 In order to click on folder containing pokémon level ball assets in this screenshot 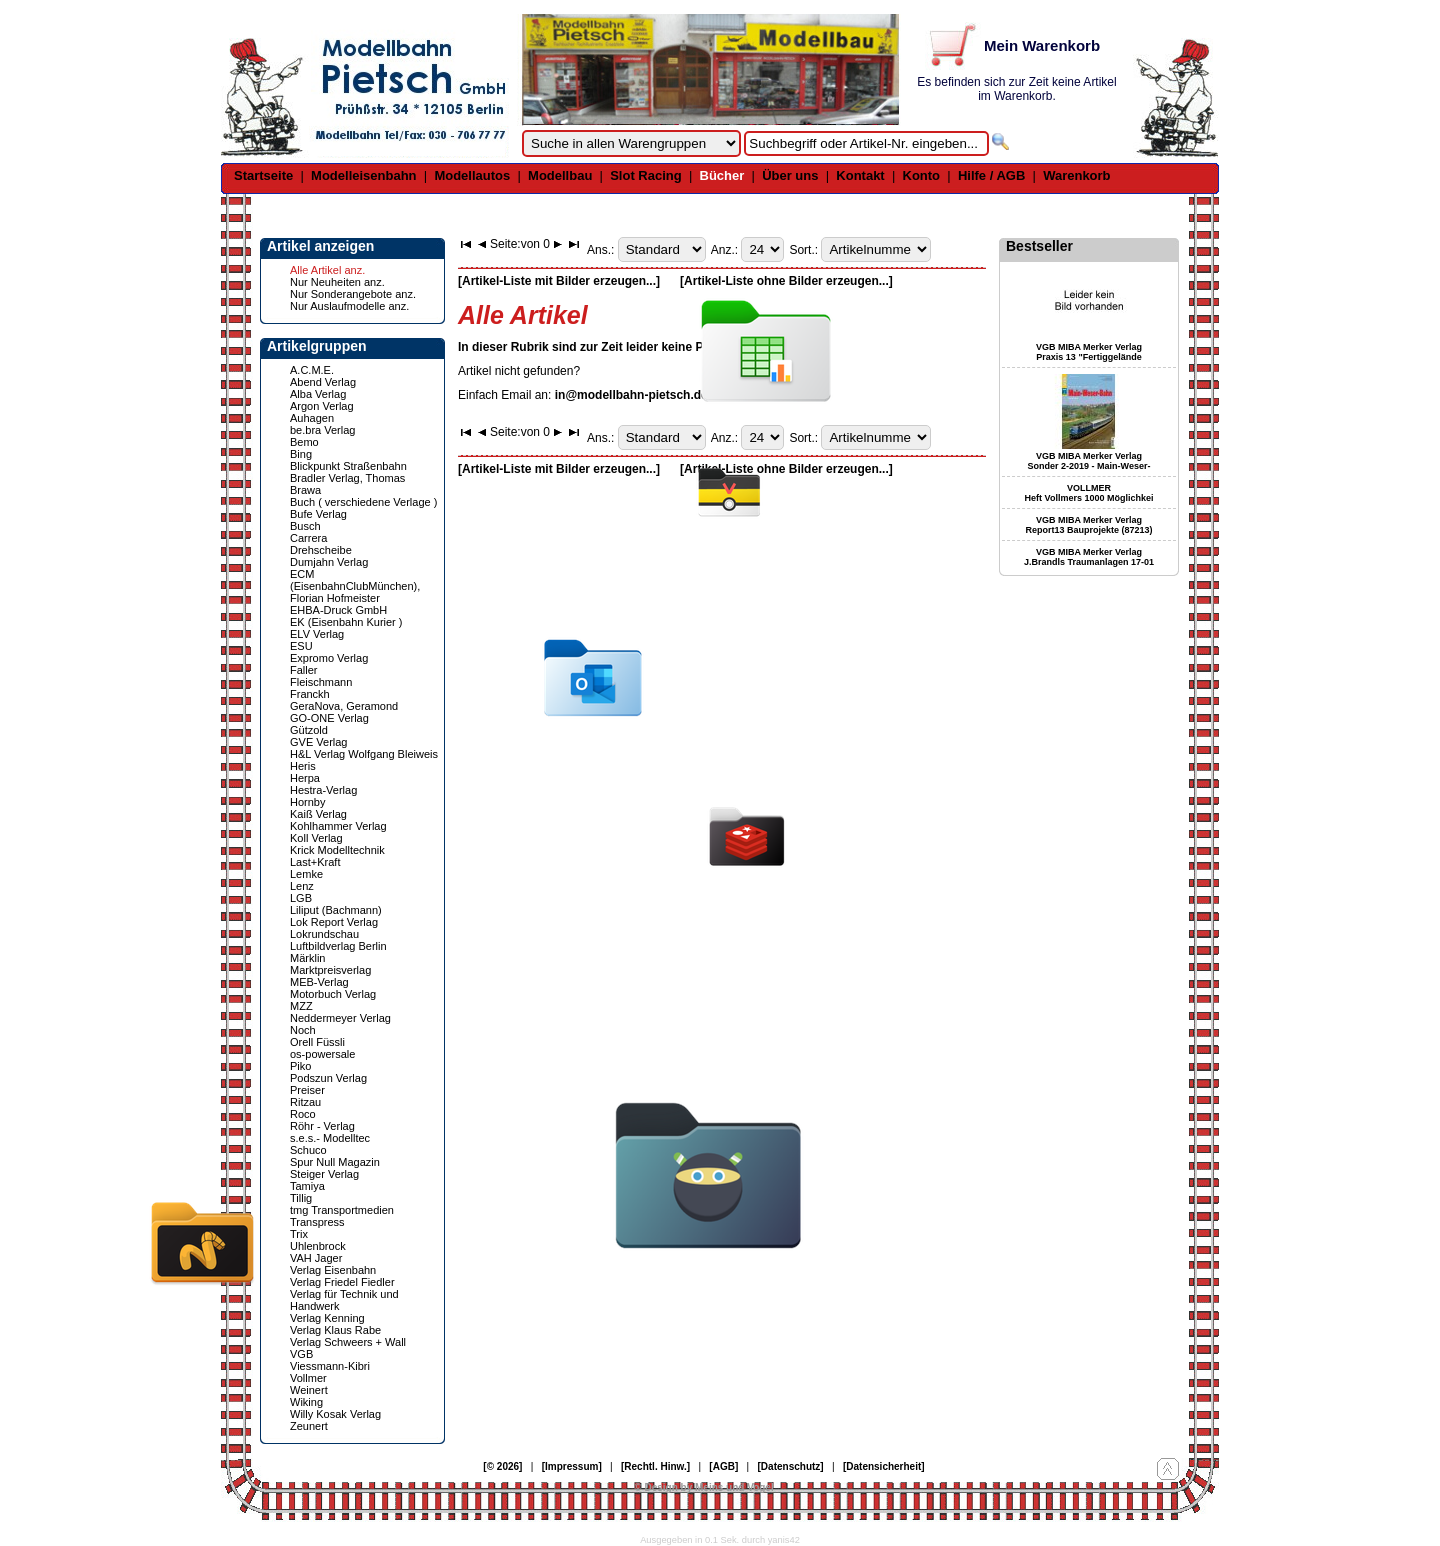, I will do `click(729, 494)`.